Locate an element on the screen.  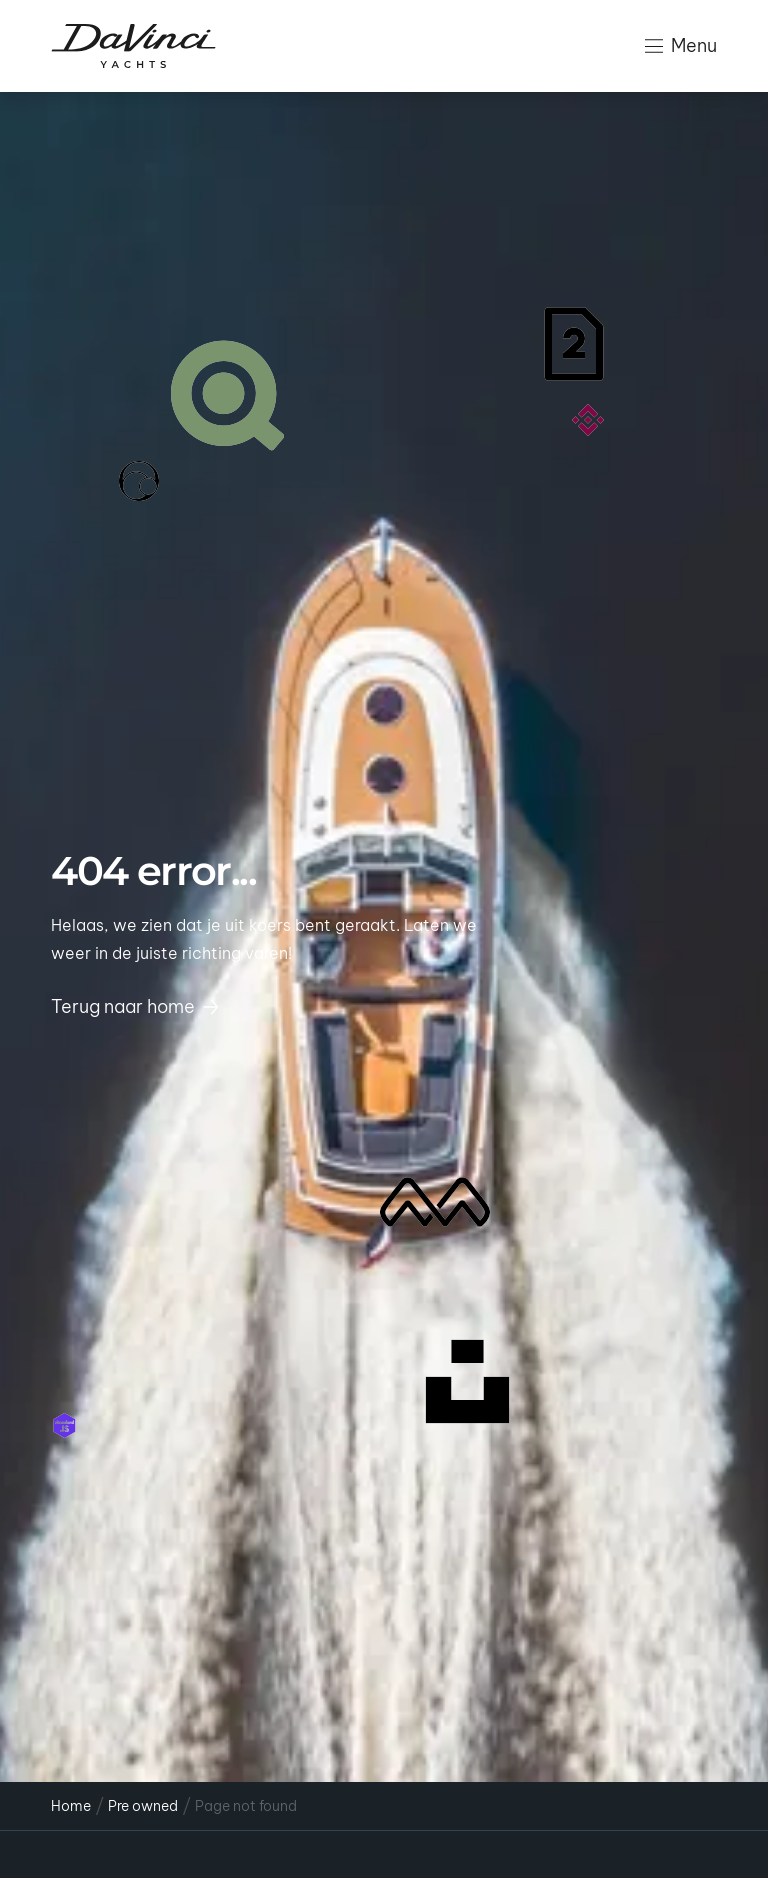
indicates SIM card 2 is active is located at coordinates (574, 344).